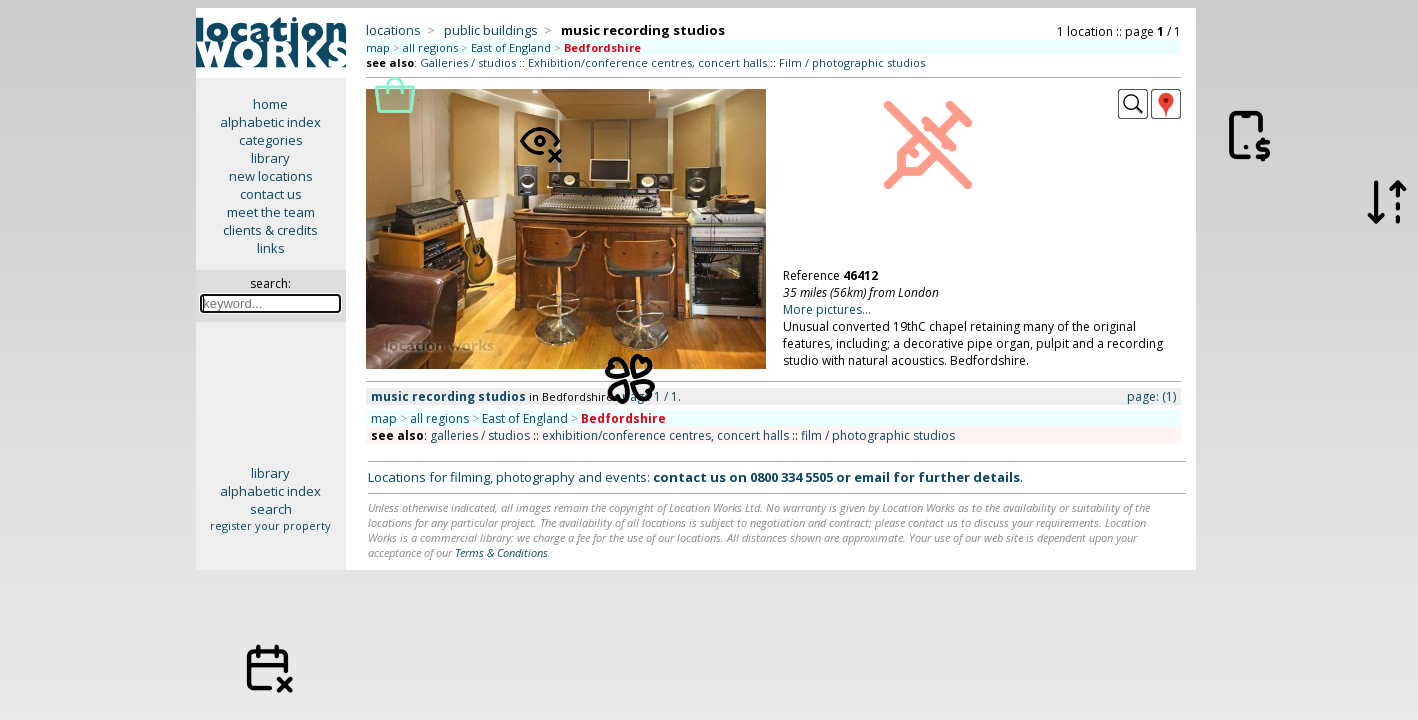 The image size is (1418, 720). What do you see at coordinates (630, 379) in the screenshot?
I see `link to 4chan website or community` at bounding box center [630, 379].